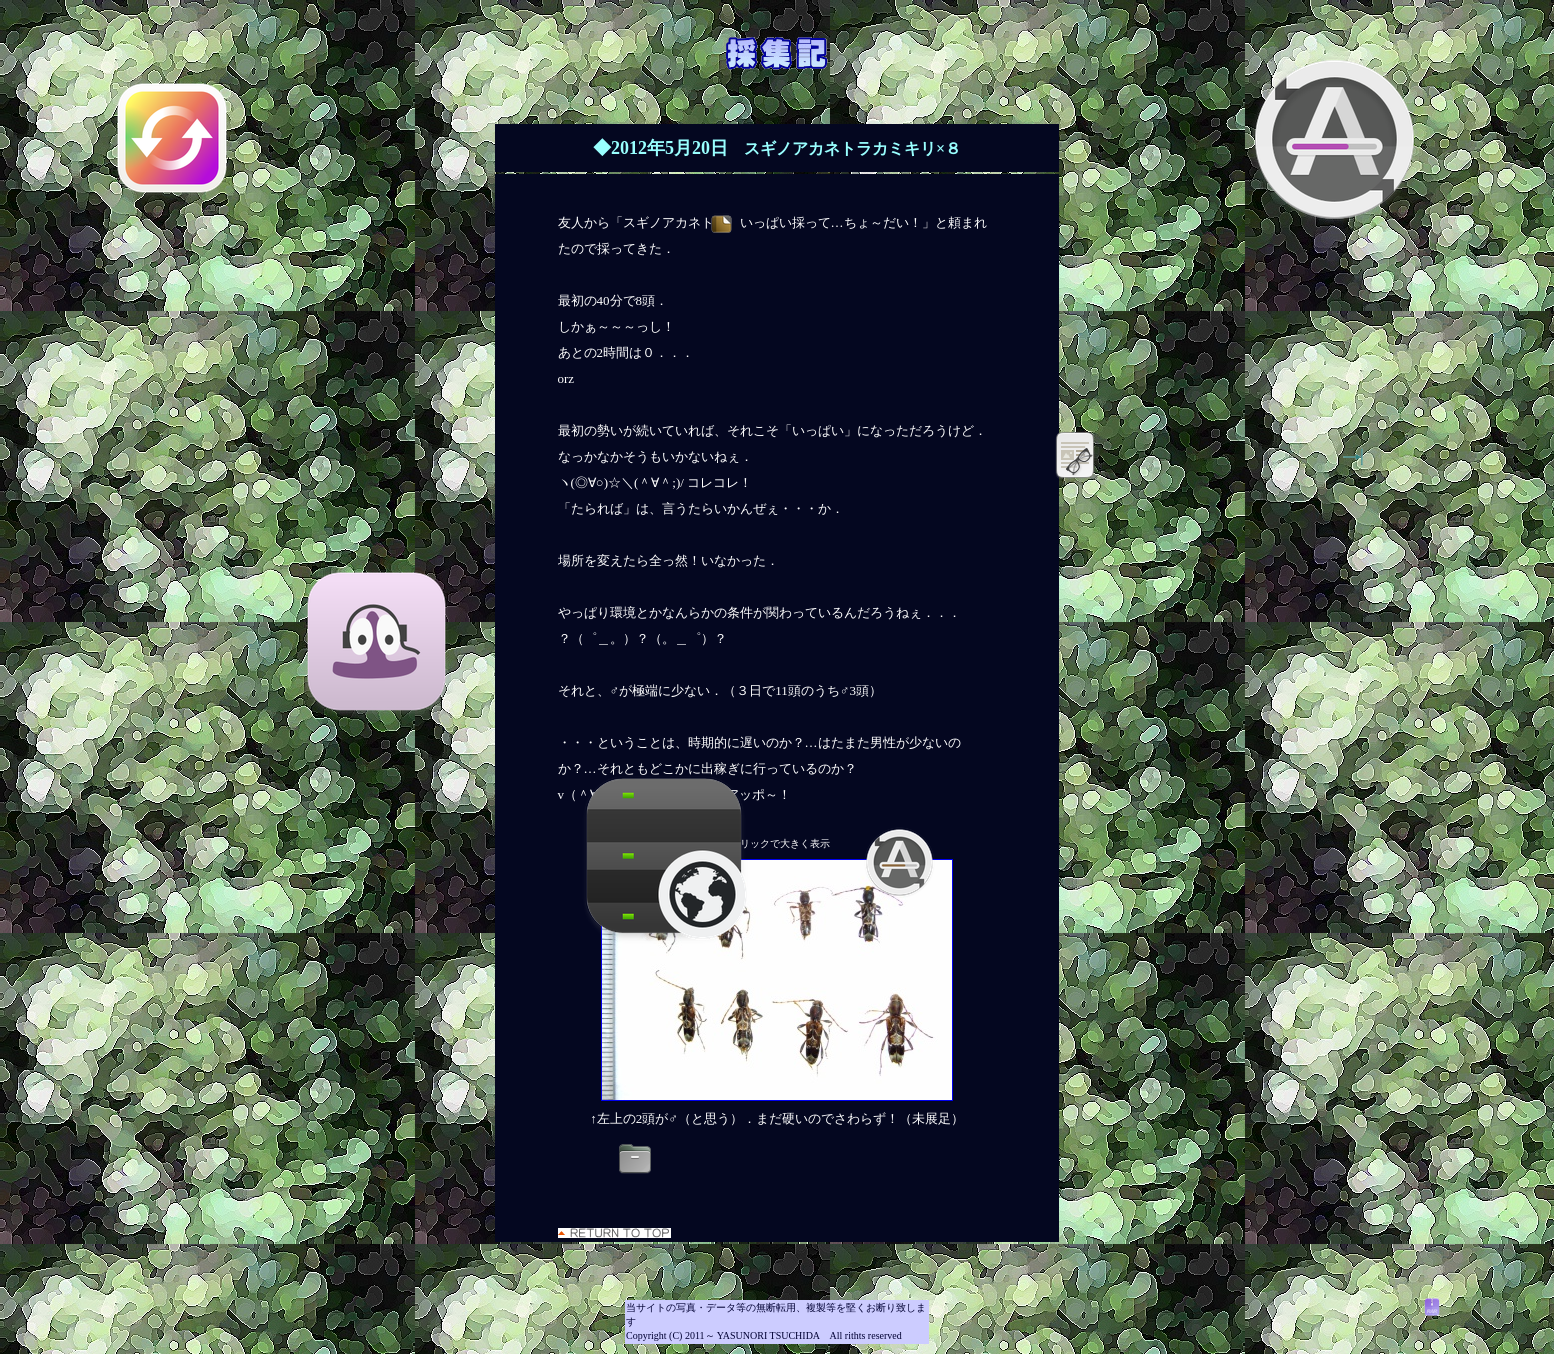 The height and width of the screenshot is (1354, 1554). What do you see at coordinates (172, 138) in the screenshot?
I see `open switcheroo image converter app` at bounding box center [172, 138].